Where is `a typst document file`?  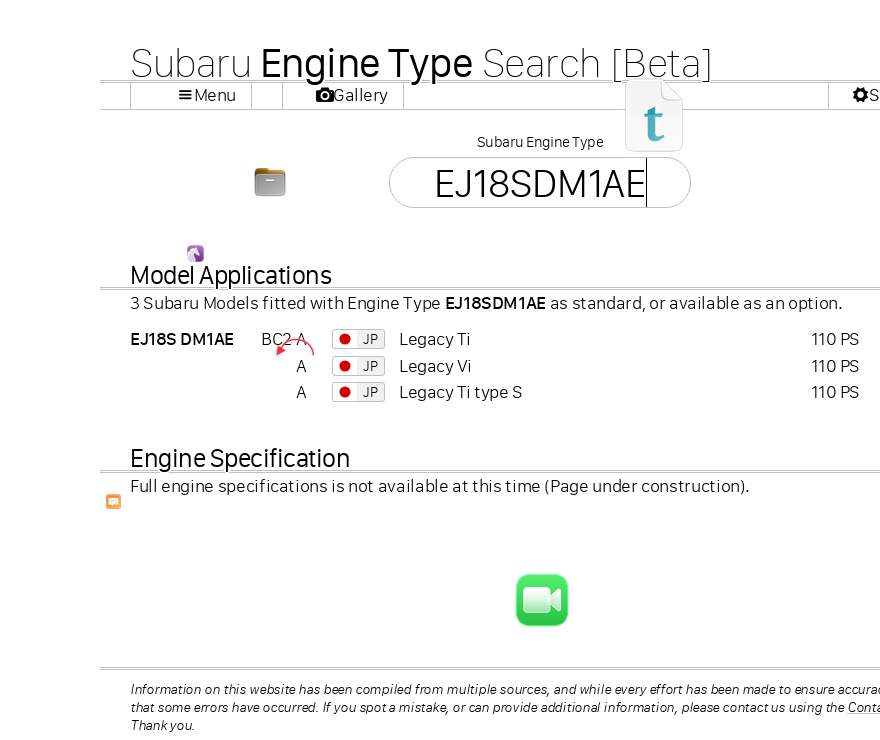
a typst document file is located at coordinates (654, 115).